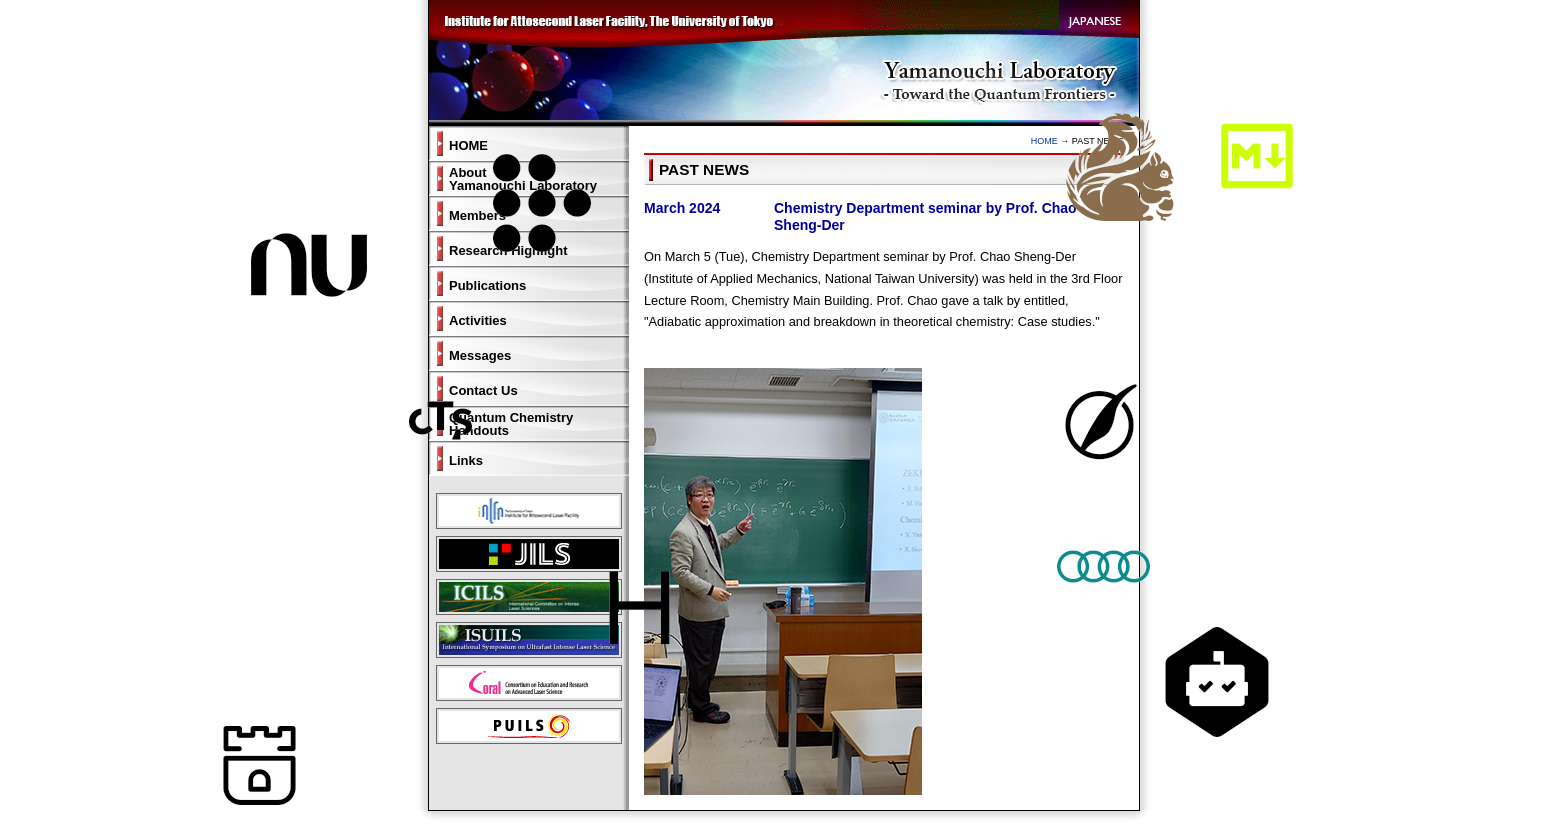 The width and height of the screenshot is (1568, 825). I want to click on GitHub Dependabot automated dependency updates, so click(1217, 682).